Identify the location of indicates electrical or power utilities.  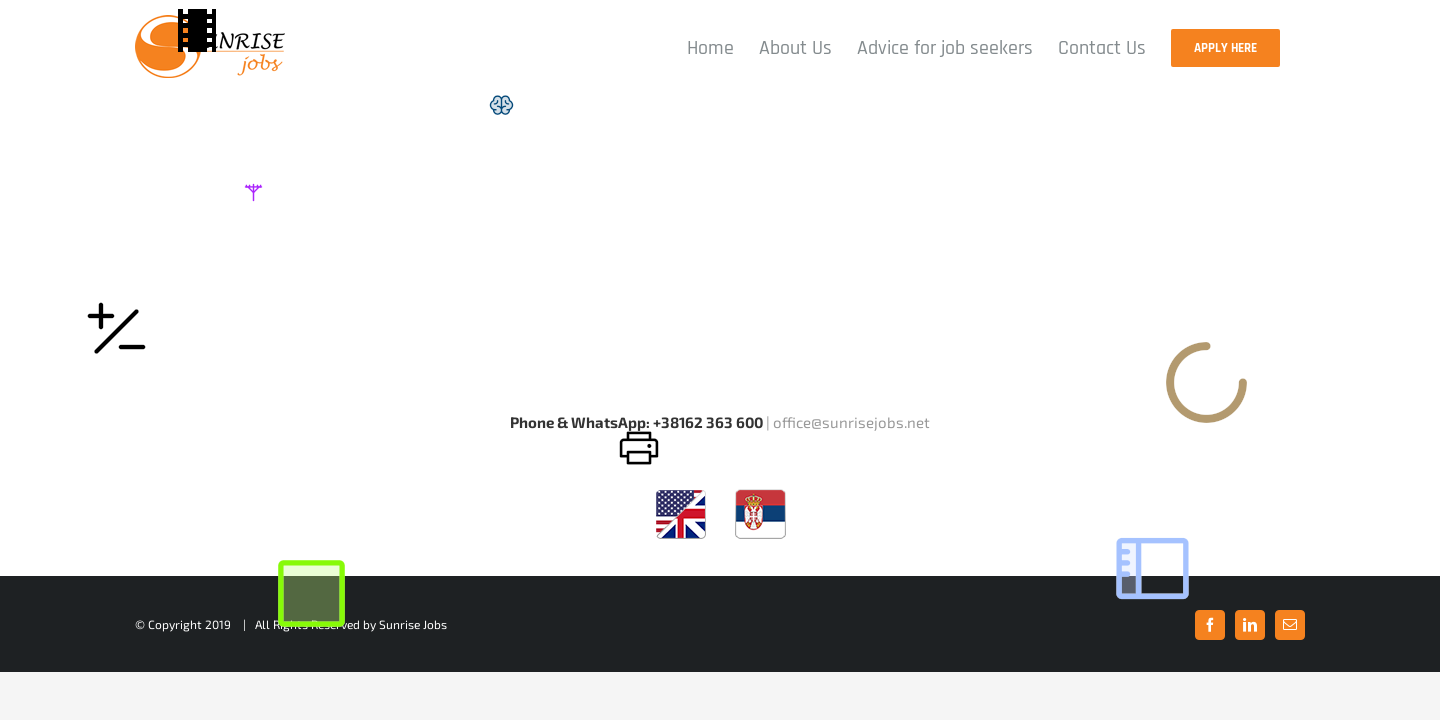
(253, 192).